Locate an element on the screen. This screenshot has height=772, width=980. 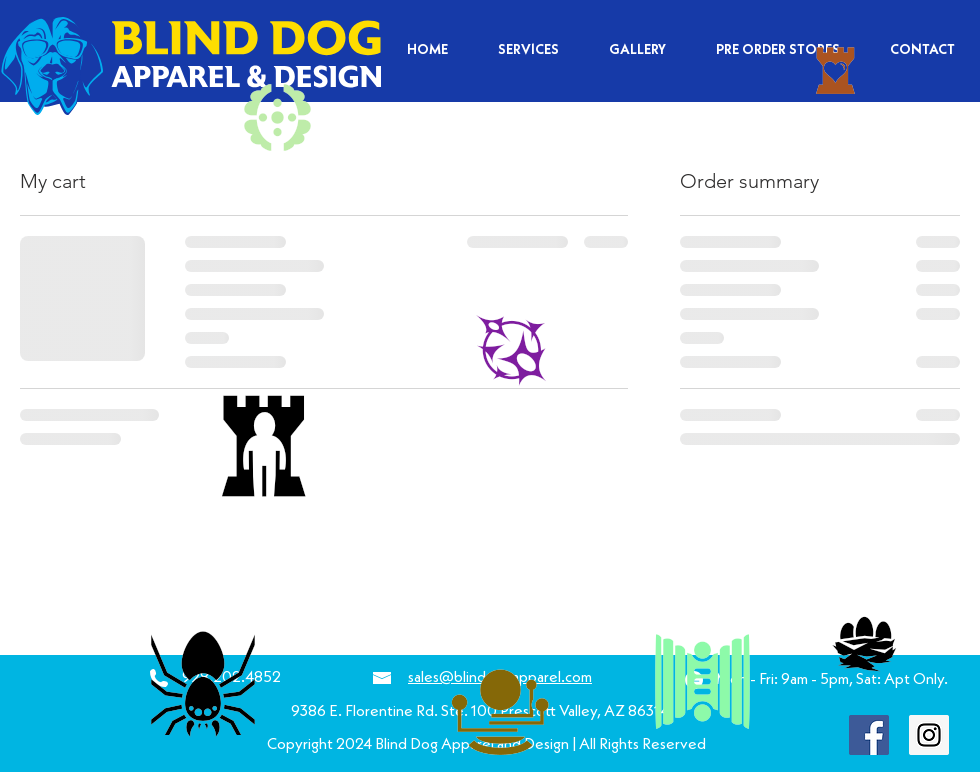
access hive or colony management features is located at coordinates (277, 117).